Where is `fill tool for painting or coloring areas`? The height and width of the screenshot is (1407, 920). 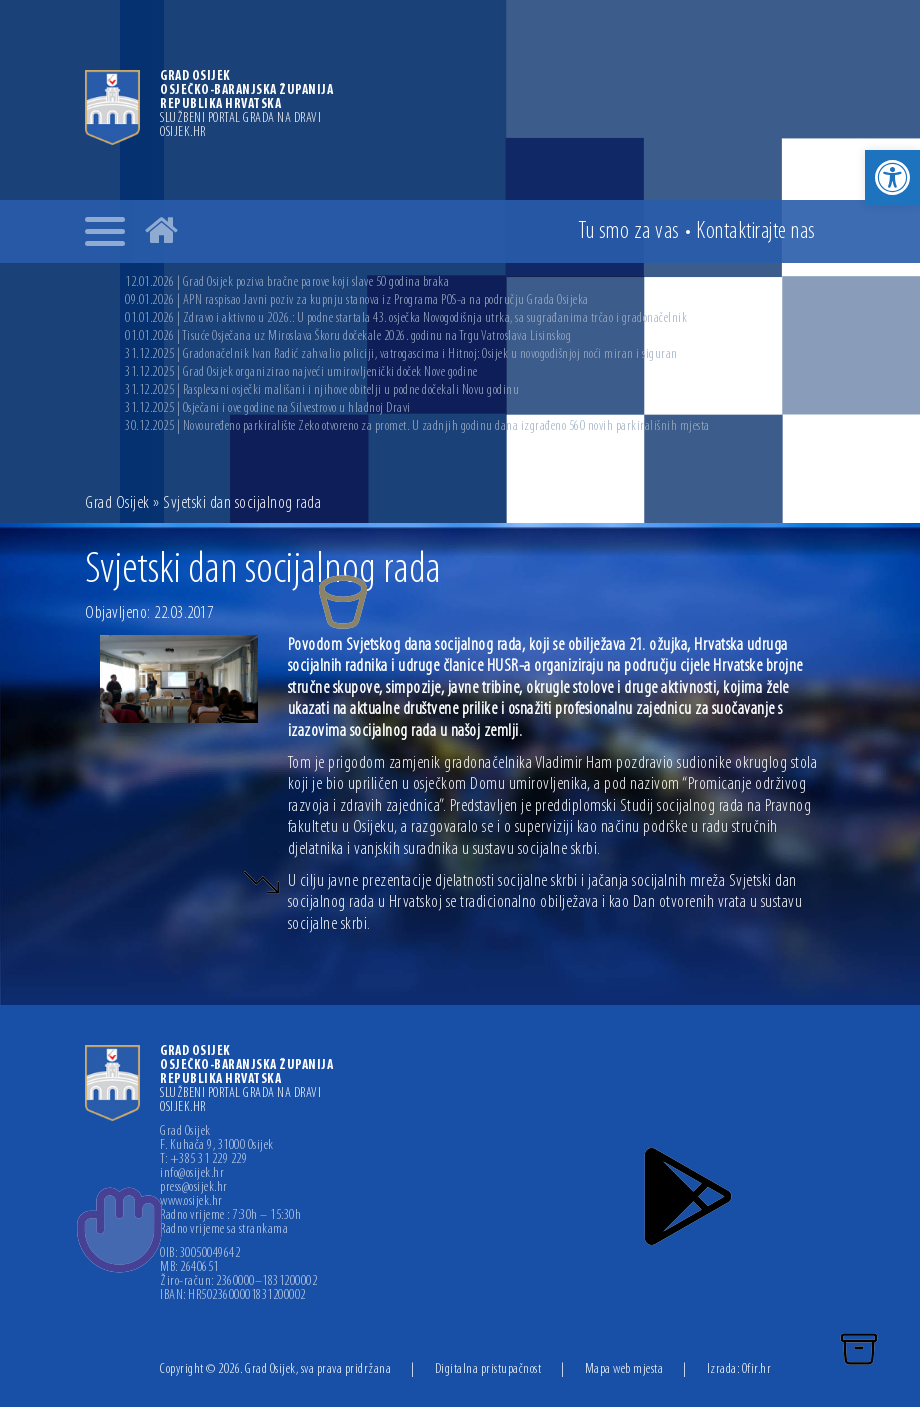 fill tool for painting or coloring areas is located at coordinates (343, 602).